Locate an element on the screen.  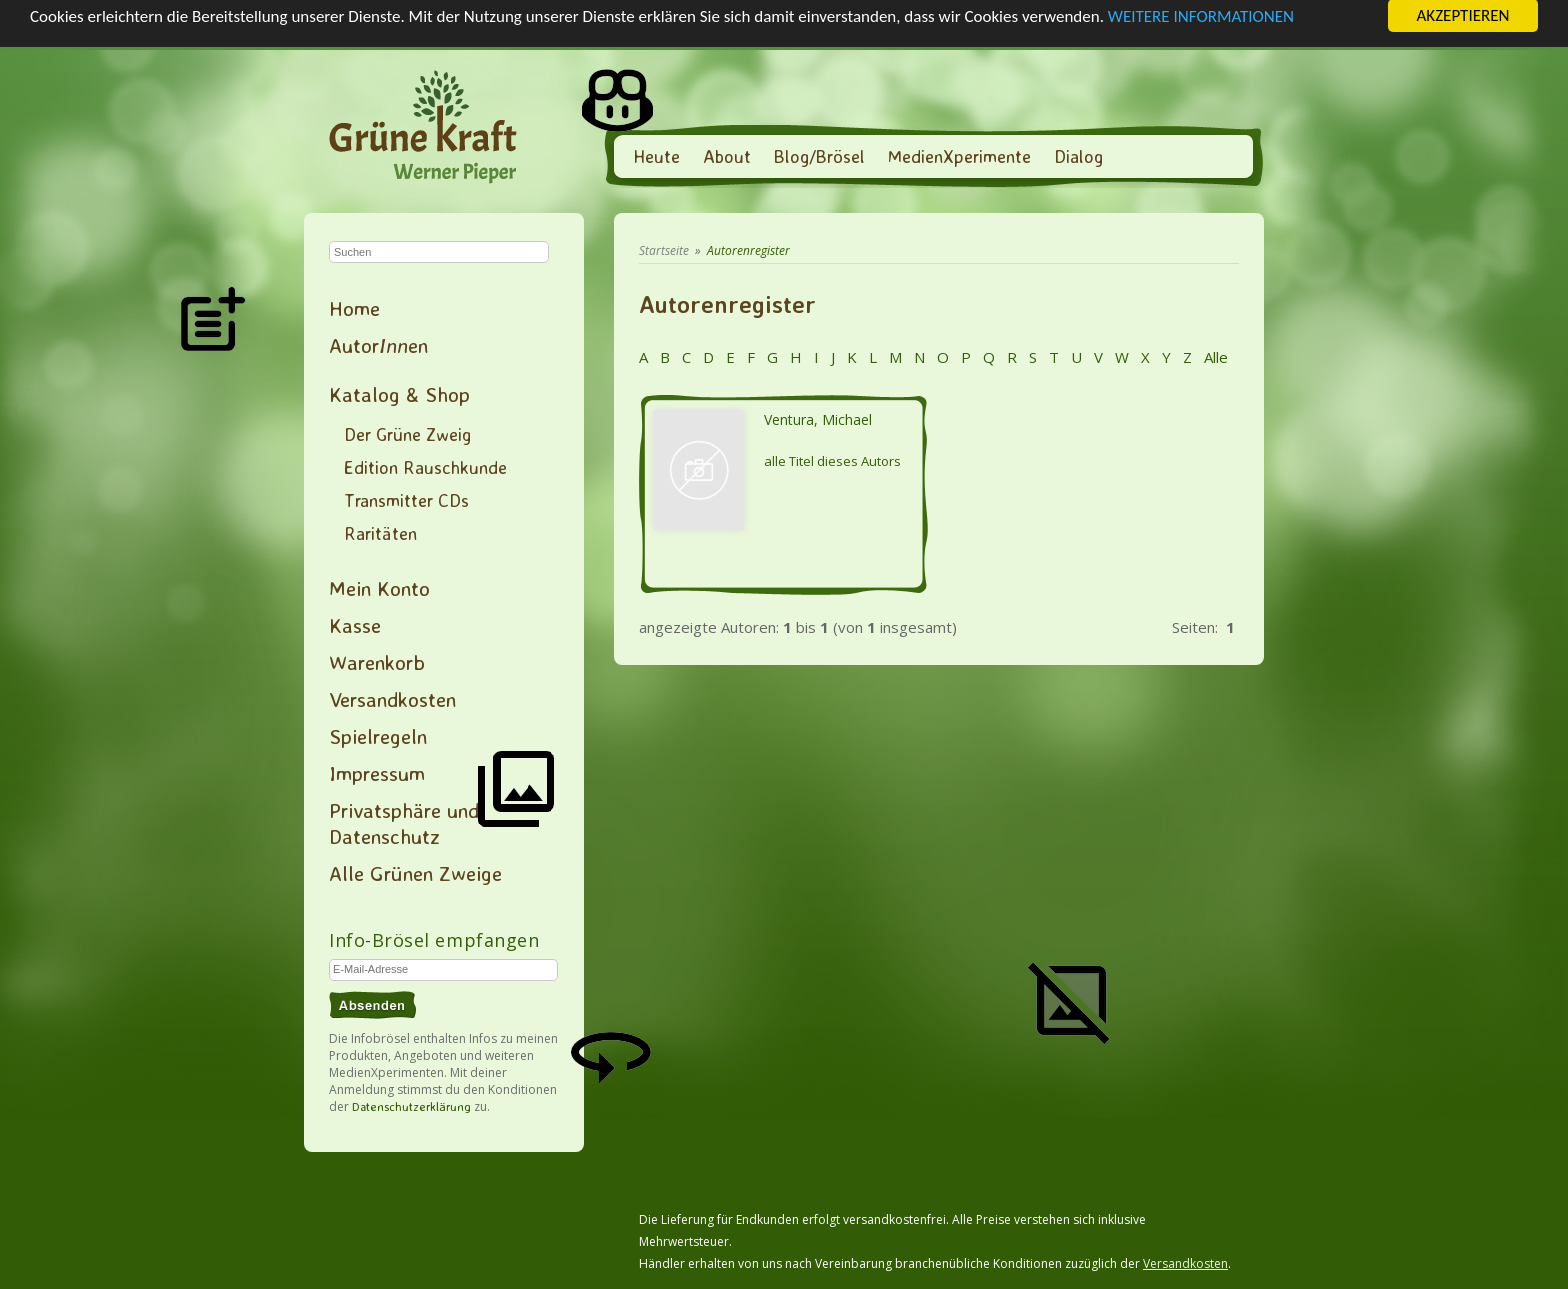
access github copilot ai assistant is located at coordinates (617, 100).